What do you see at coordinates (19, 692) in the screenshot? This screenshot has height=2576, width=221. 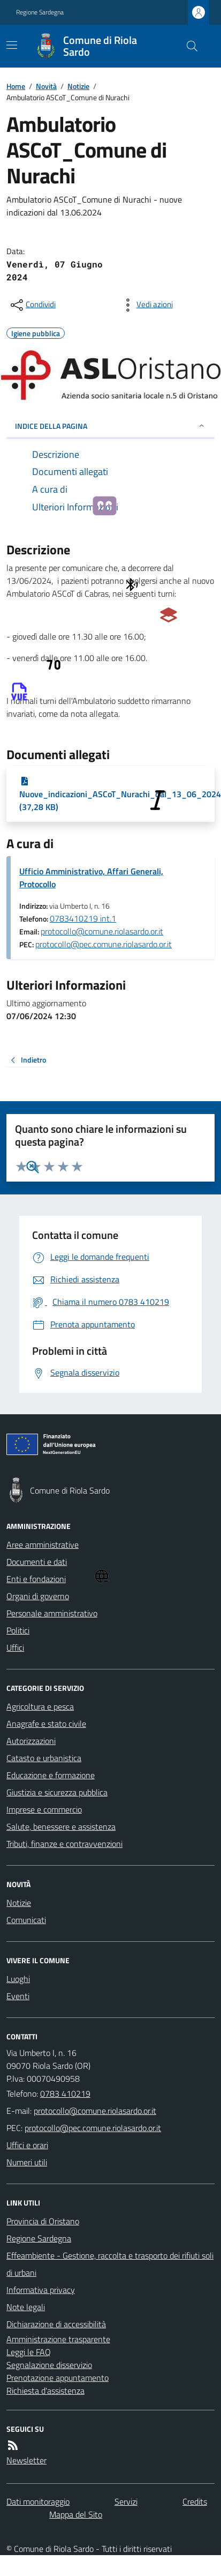 I see `vue.js file type indicator` at bounding box center [19, 692].